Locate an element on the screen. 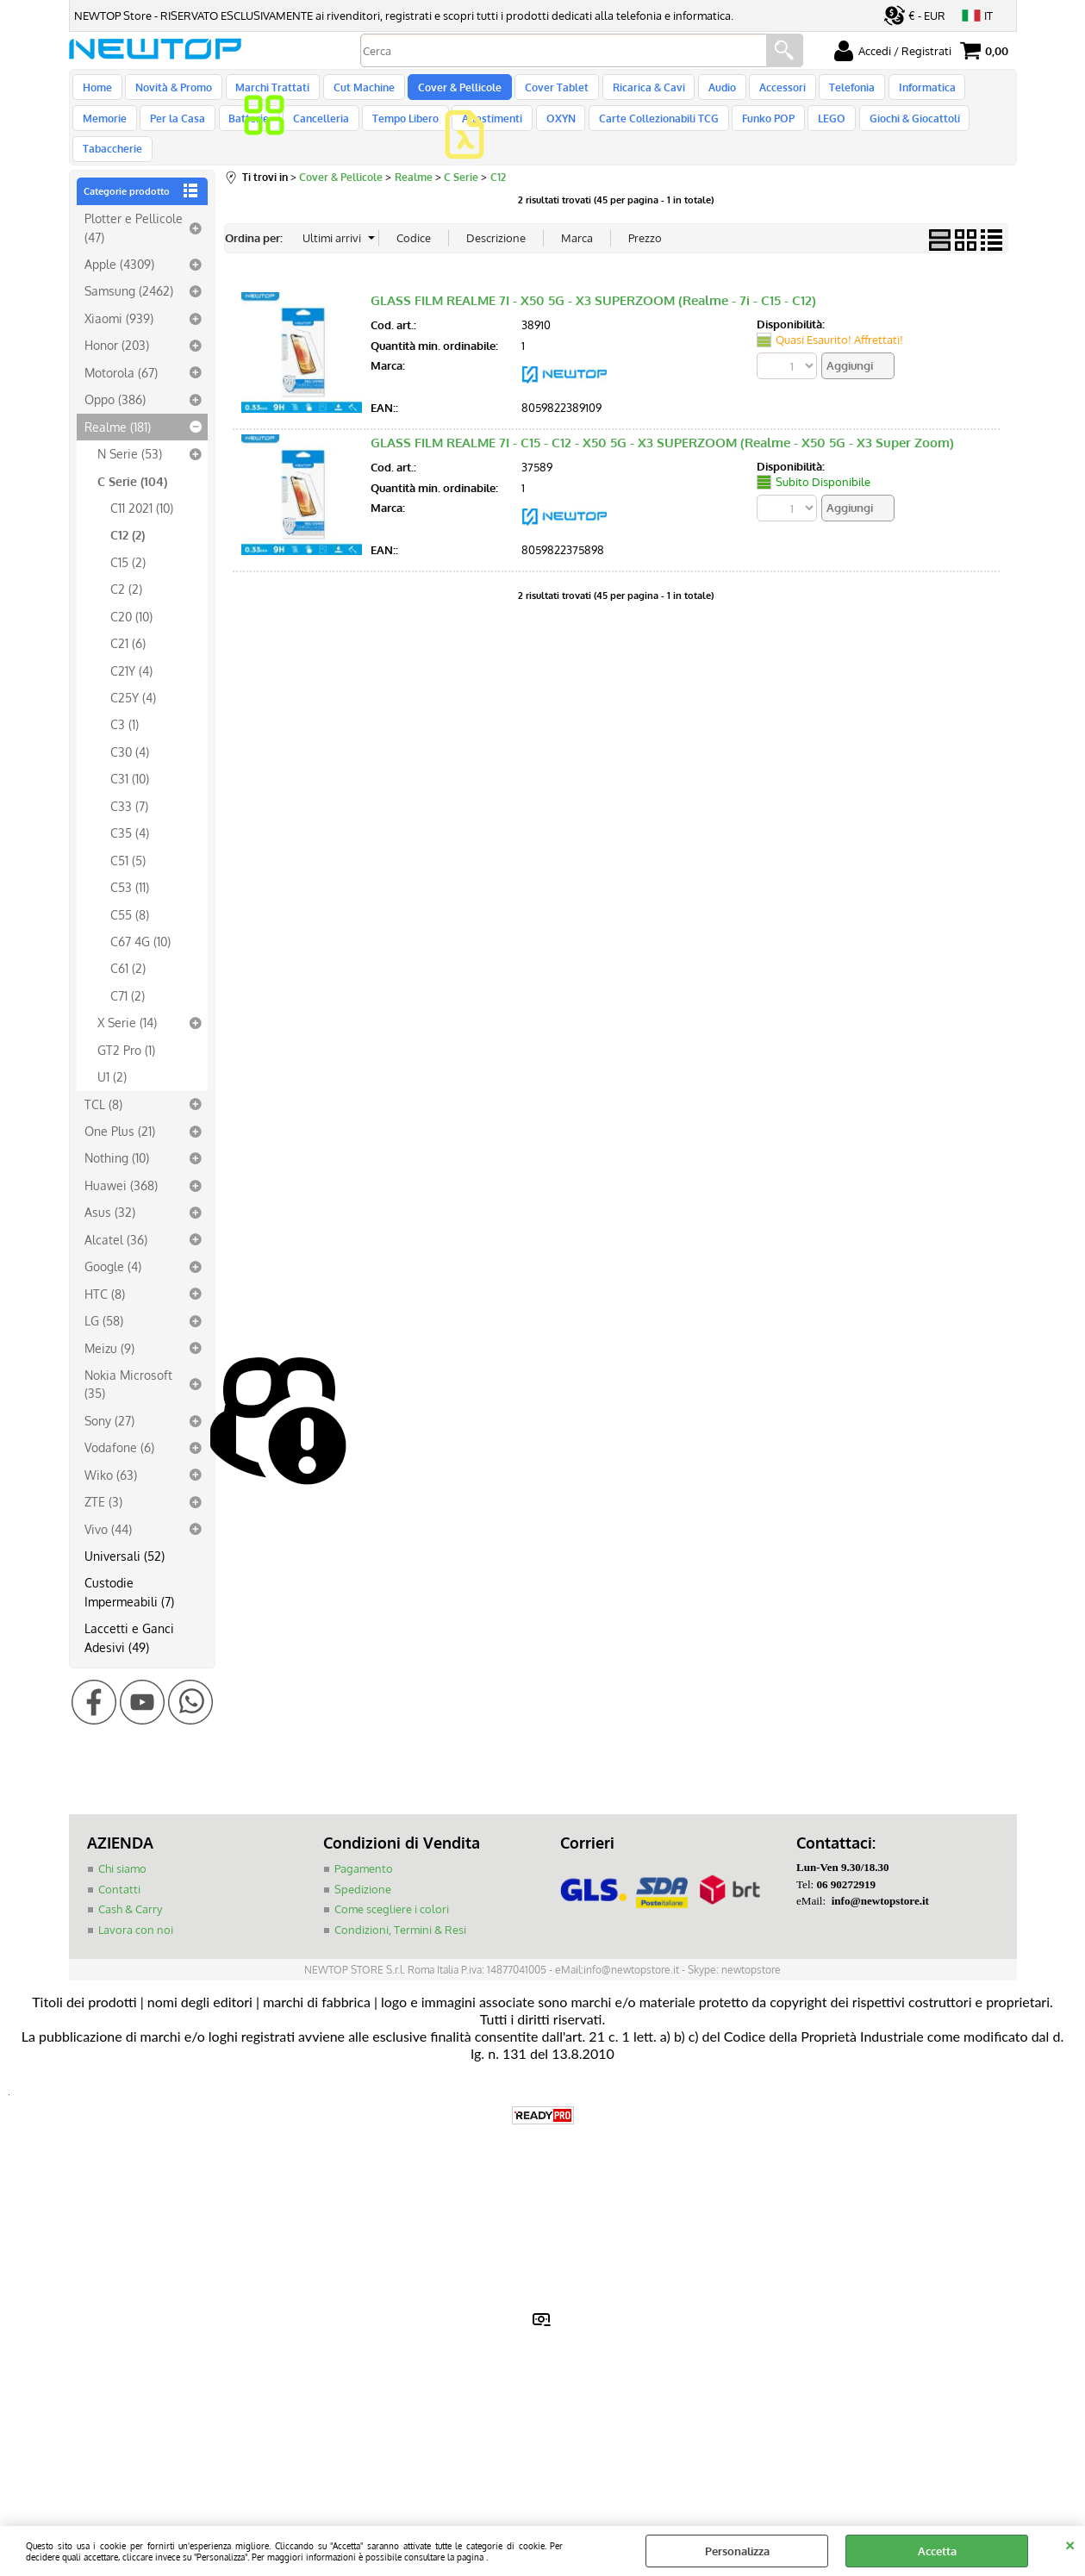 This screenshot has height=2576, width=1085. open a lambda function file is located at coordinates (465, 134).